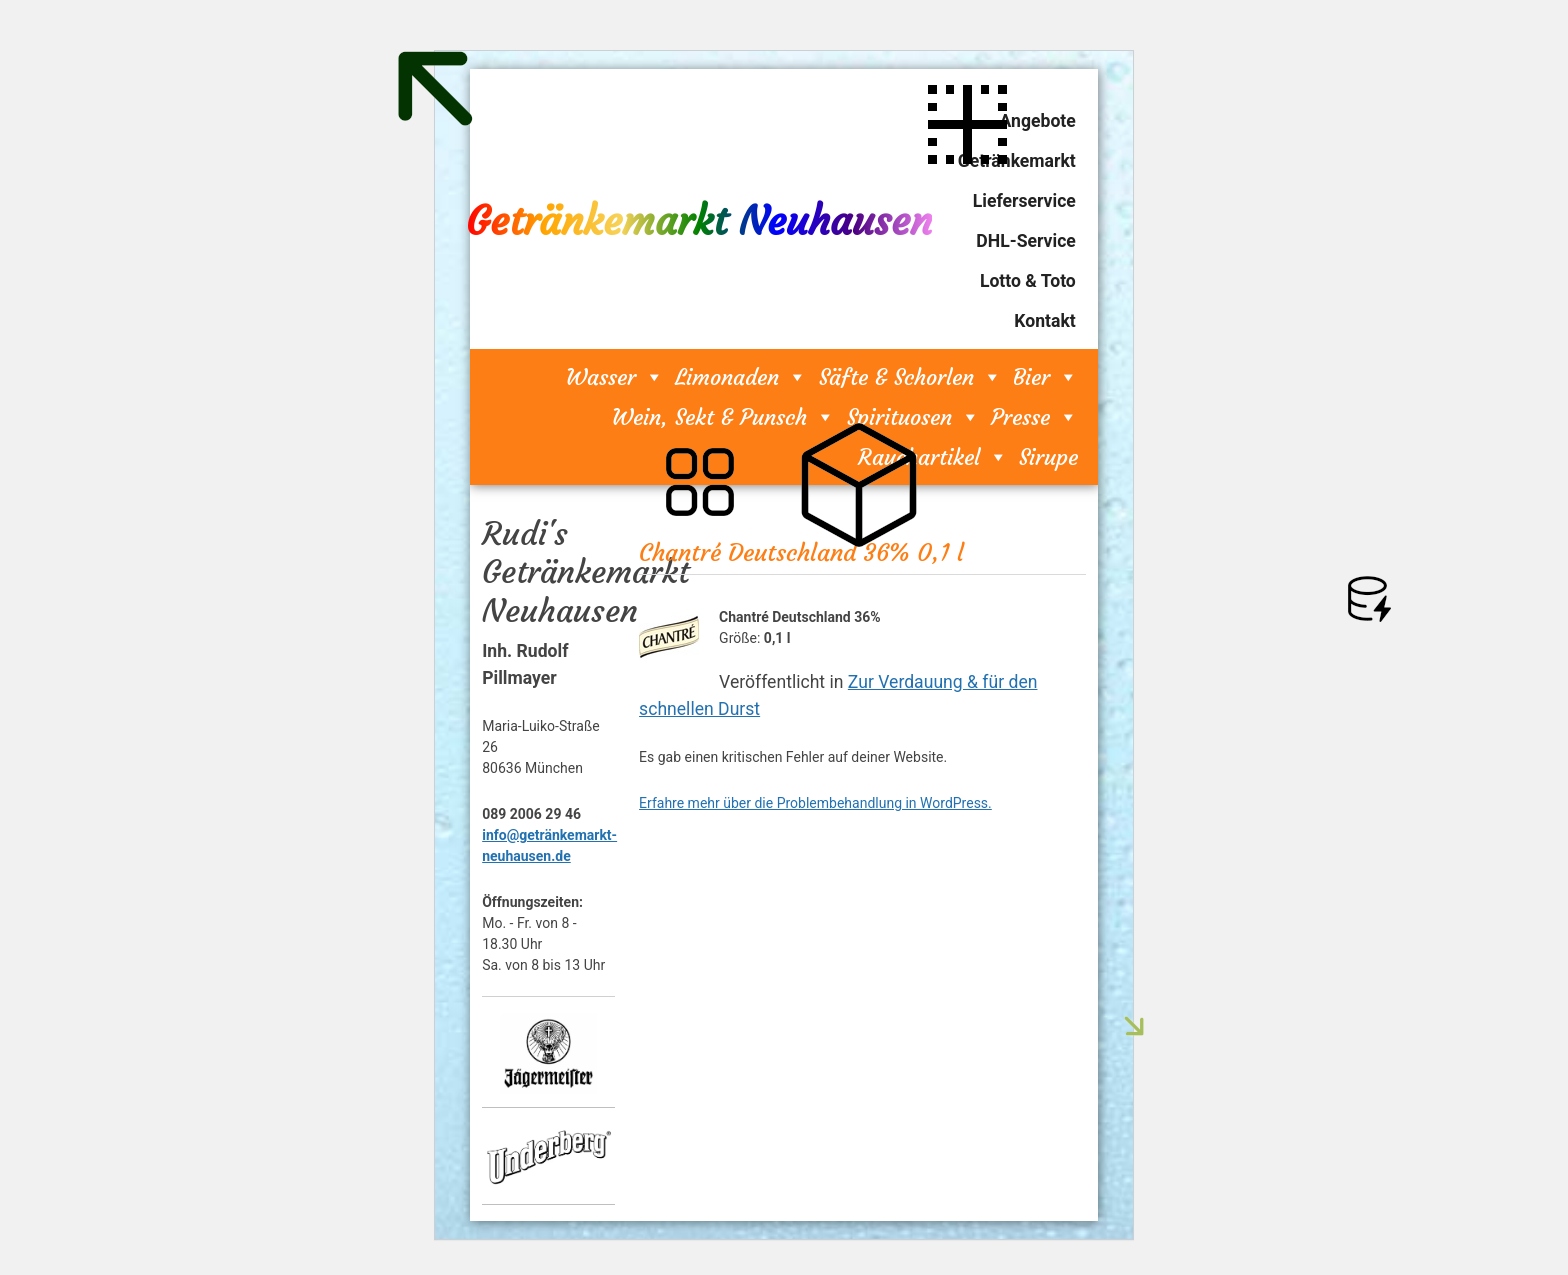  Describe the element at coordinates (1367, 598) in the screenshot. I see `access cached data or storage` at that location.